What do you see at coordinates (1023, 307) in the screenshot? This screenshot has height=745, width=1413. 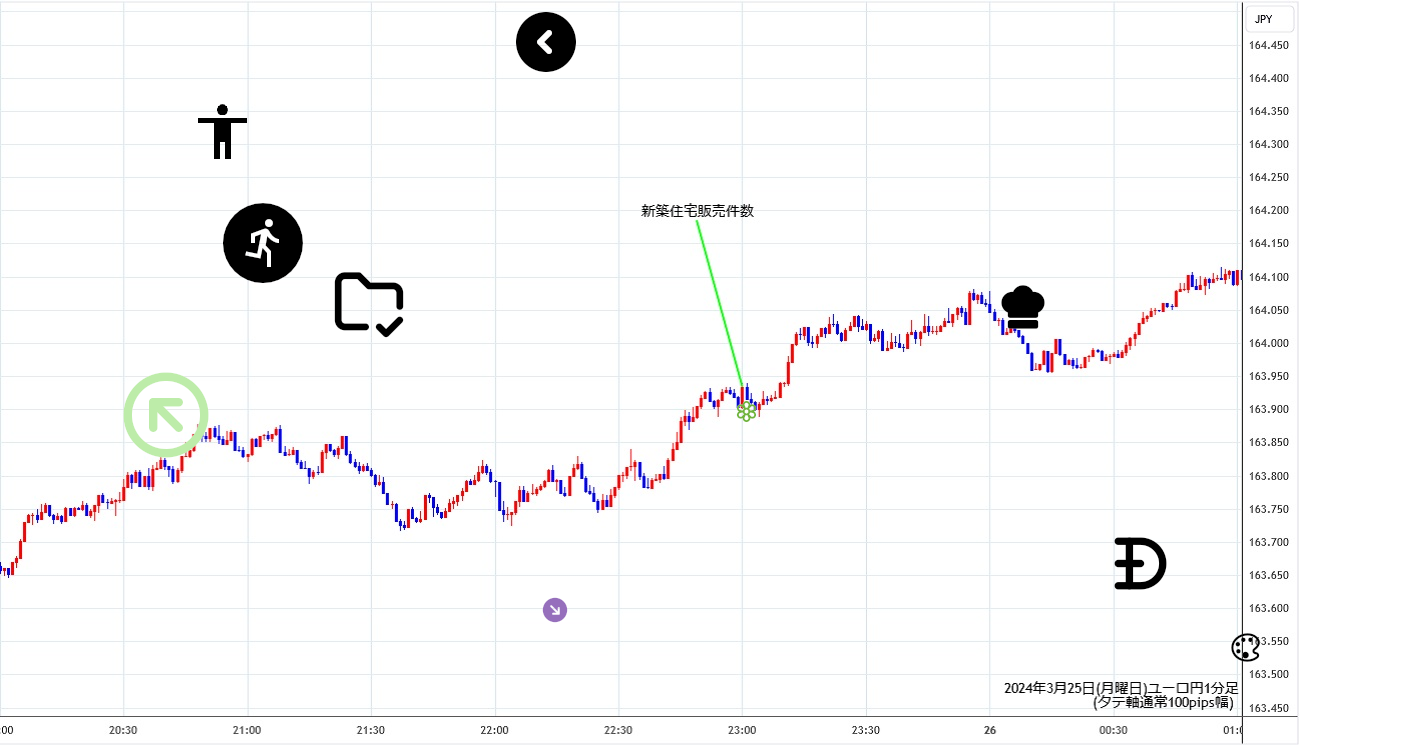 I see `browse recipes or cooking content` at bounding box center [1023, 307].